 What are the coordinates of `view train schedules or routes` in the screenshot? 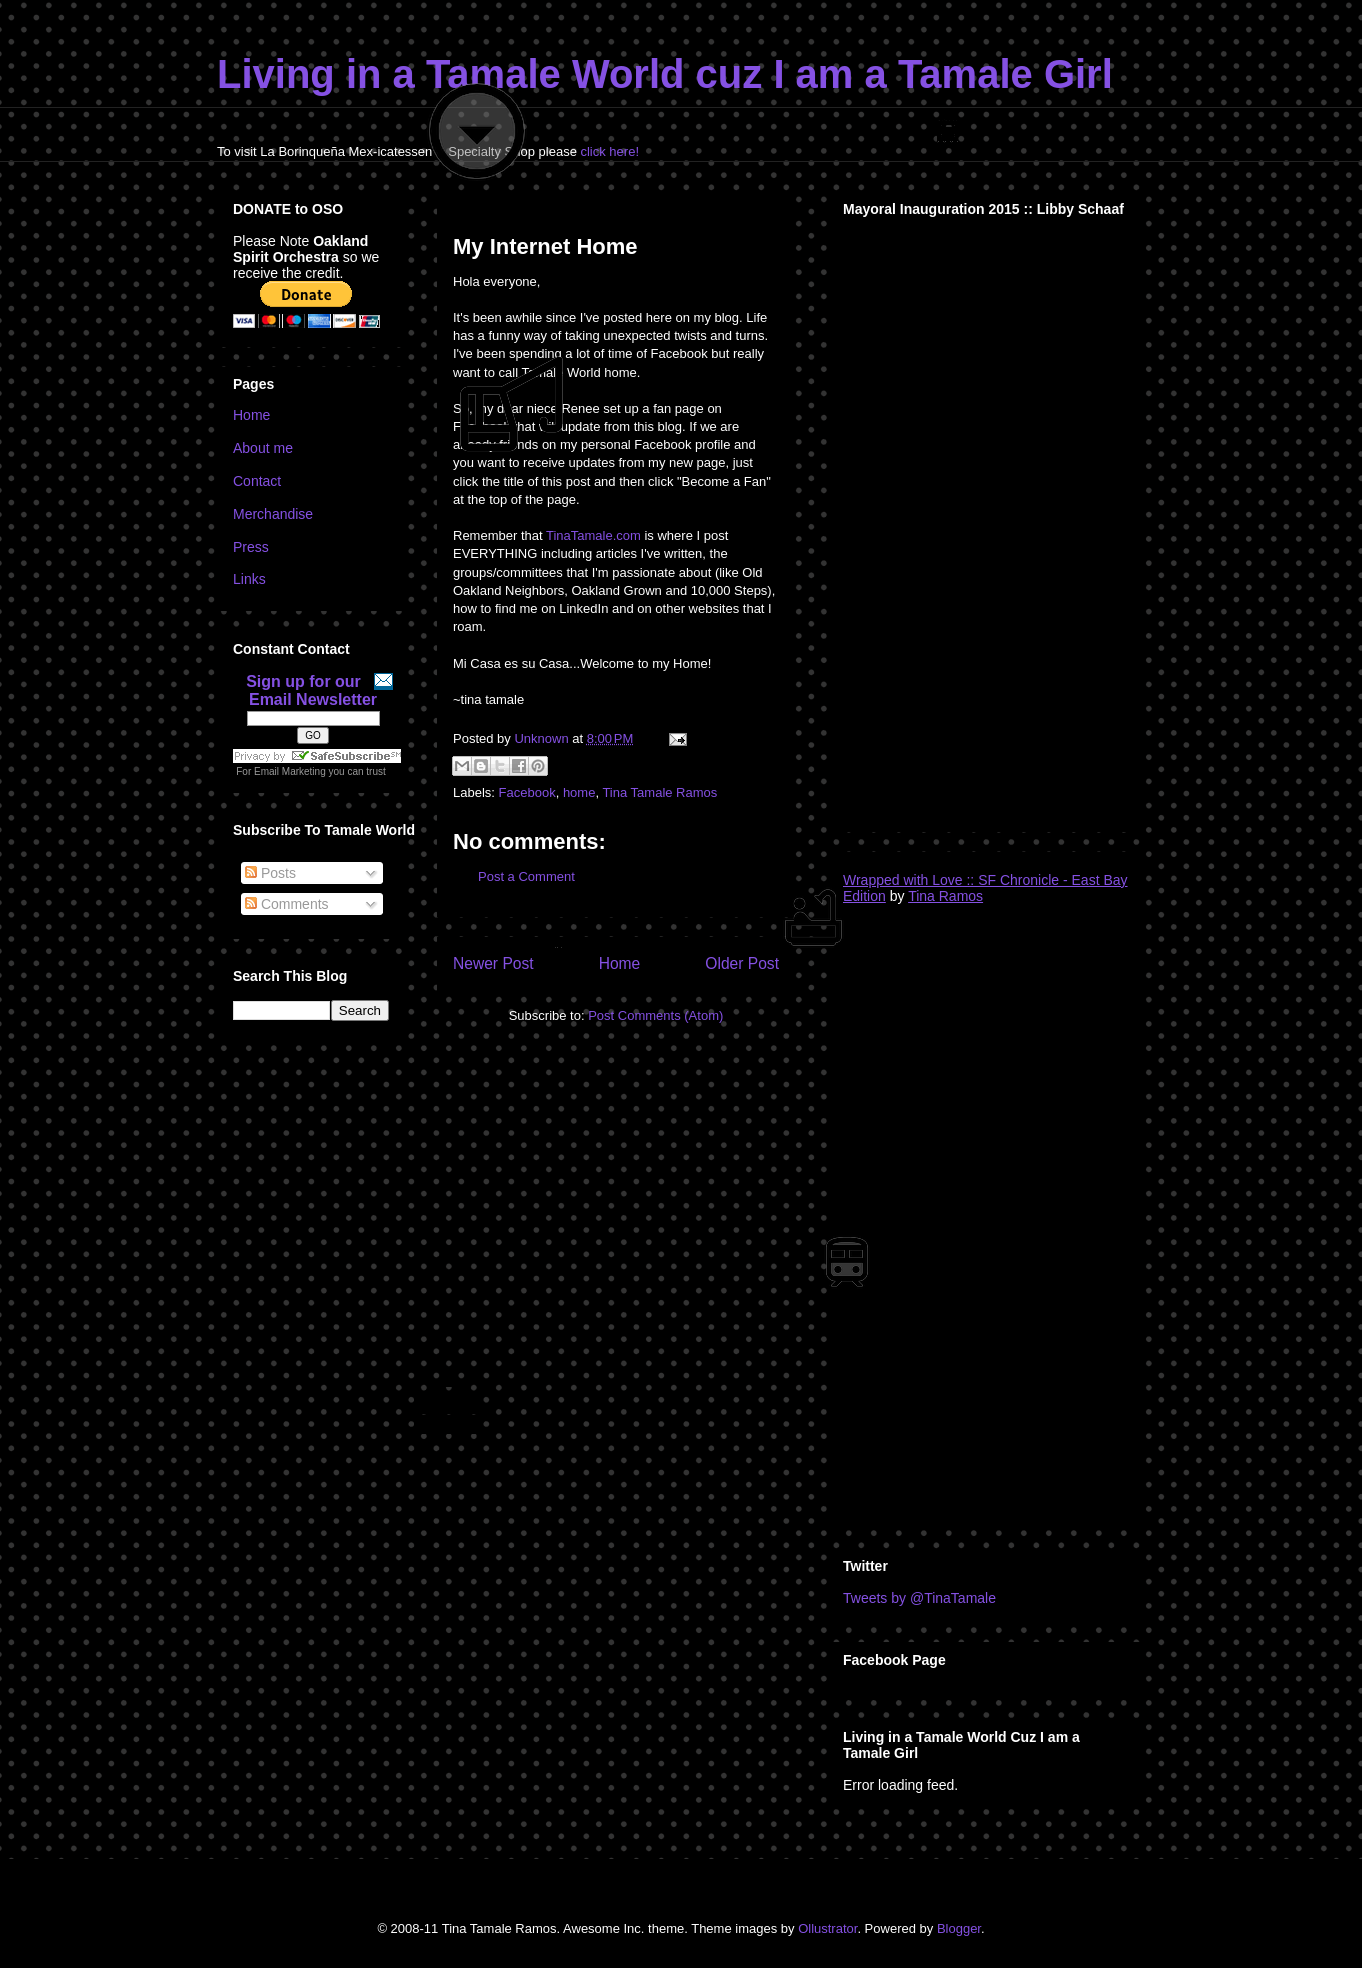 It's located at (847, 1263).